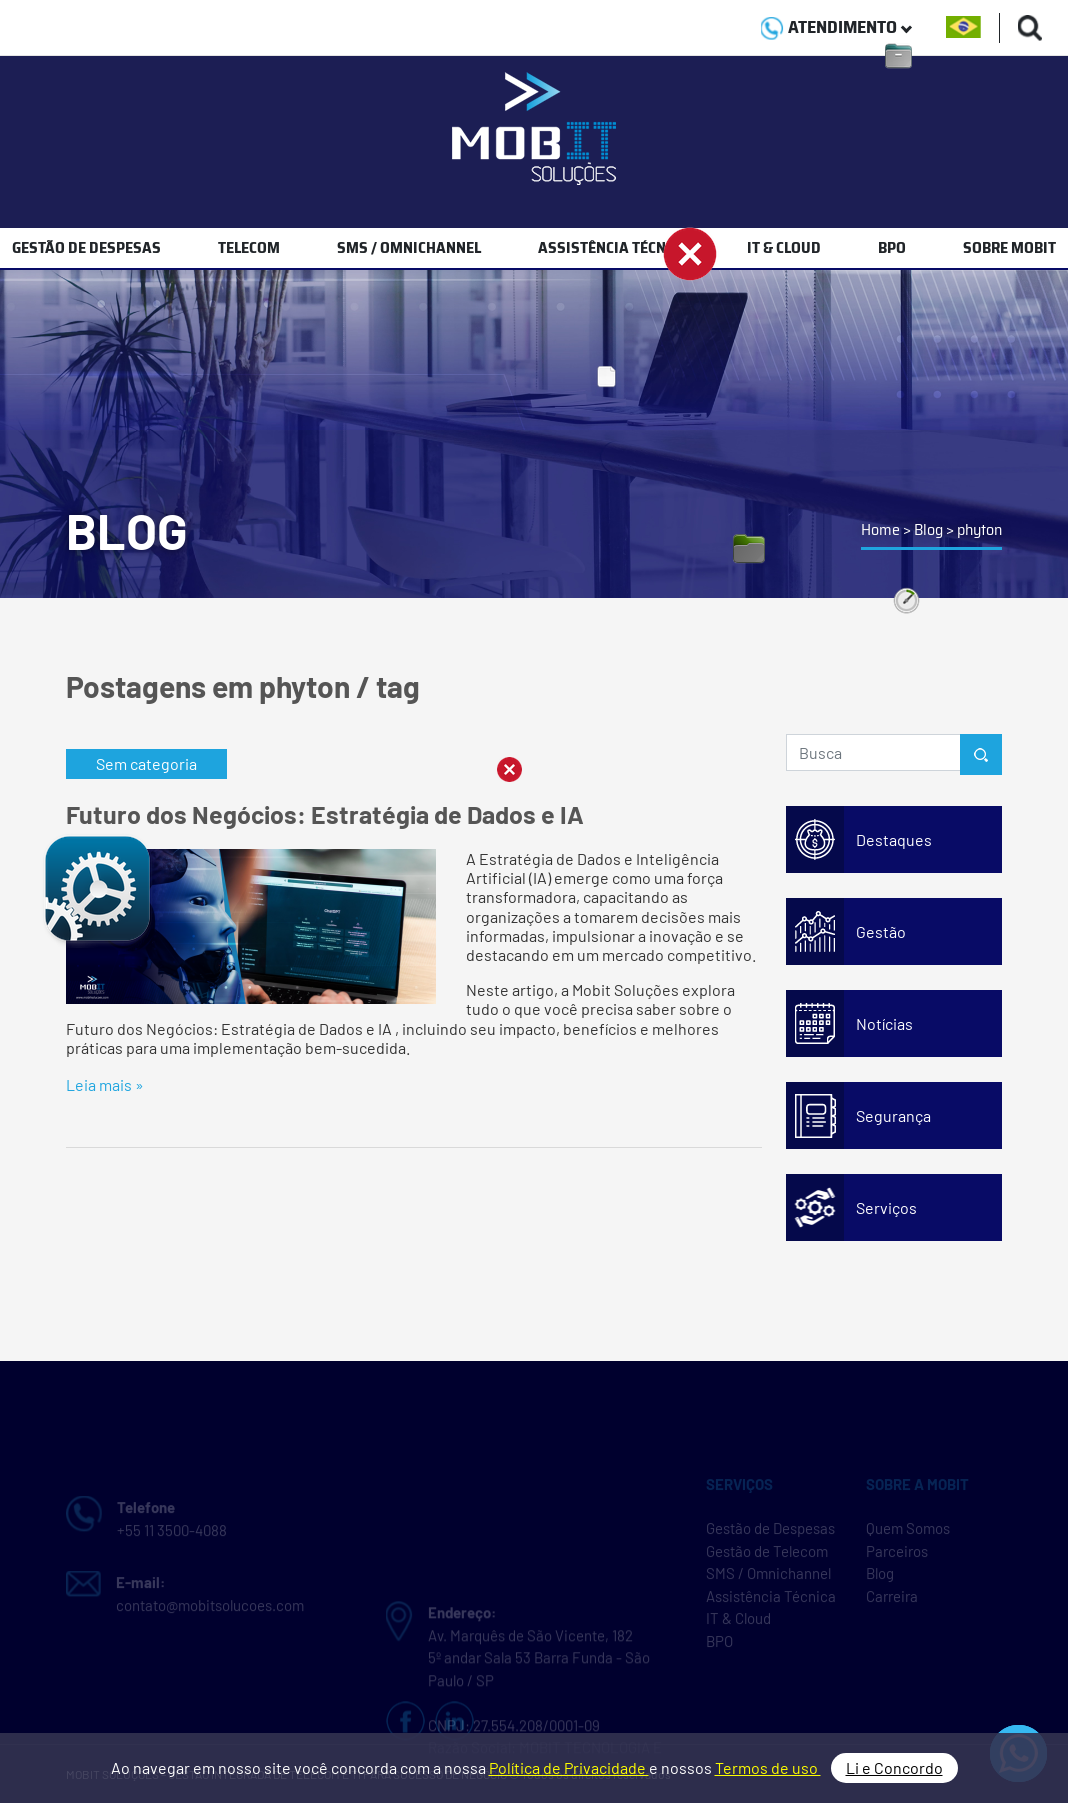 The height and width of the screenshot is (1803, 1068). Describe the element at coordinates (906, 600) in the screenshot. I see `open sysprof system profiler` at that location.